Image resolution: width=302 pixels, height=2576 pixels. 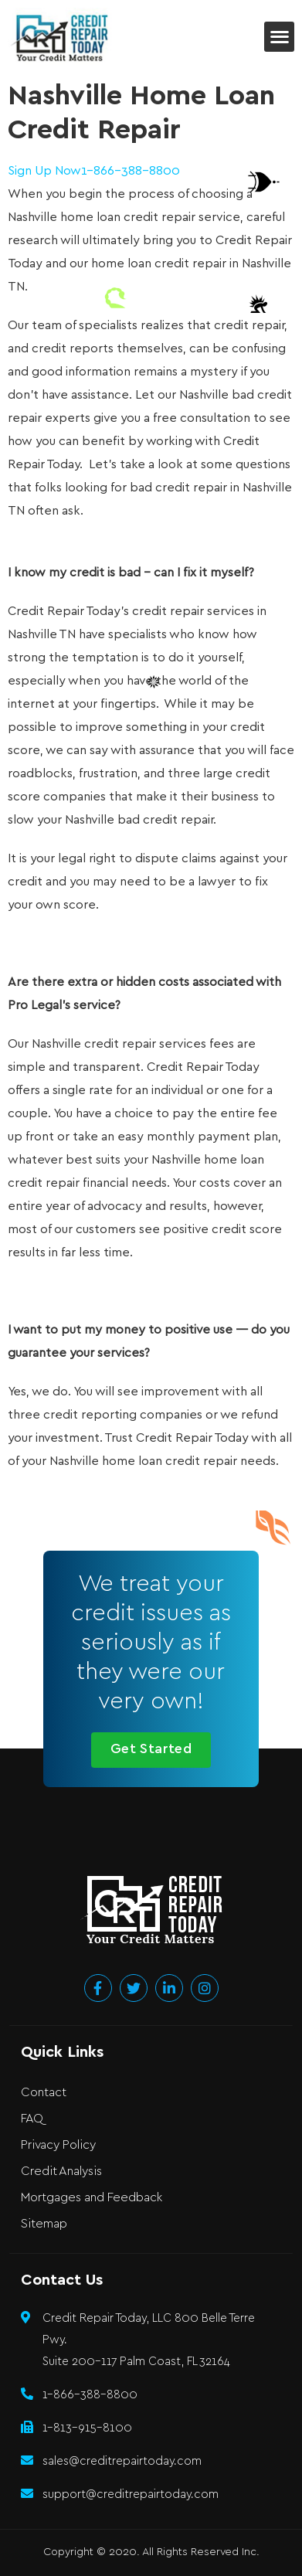 I want to click on activate tentacle attack ability, so click(x=273, y=1528).